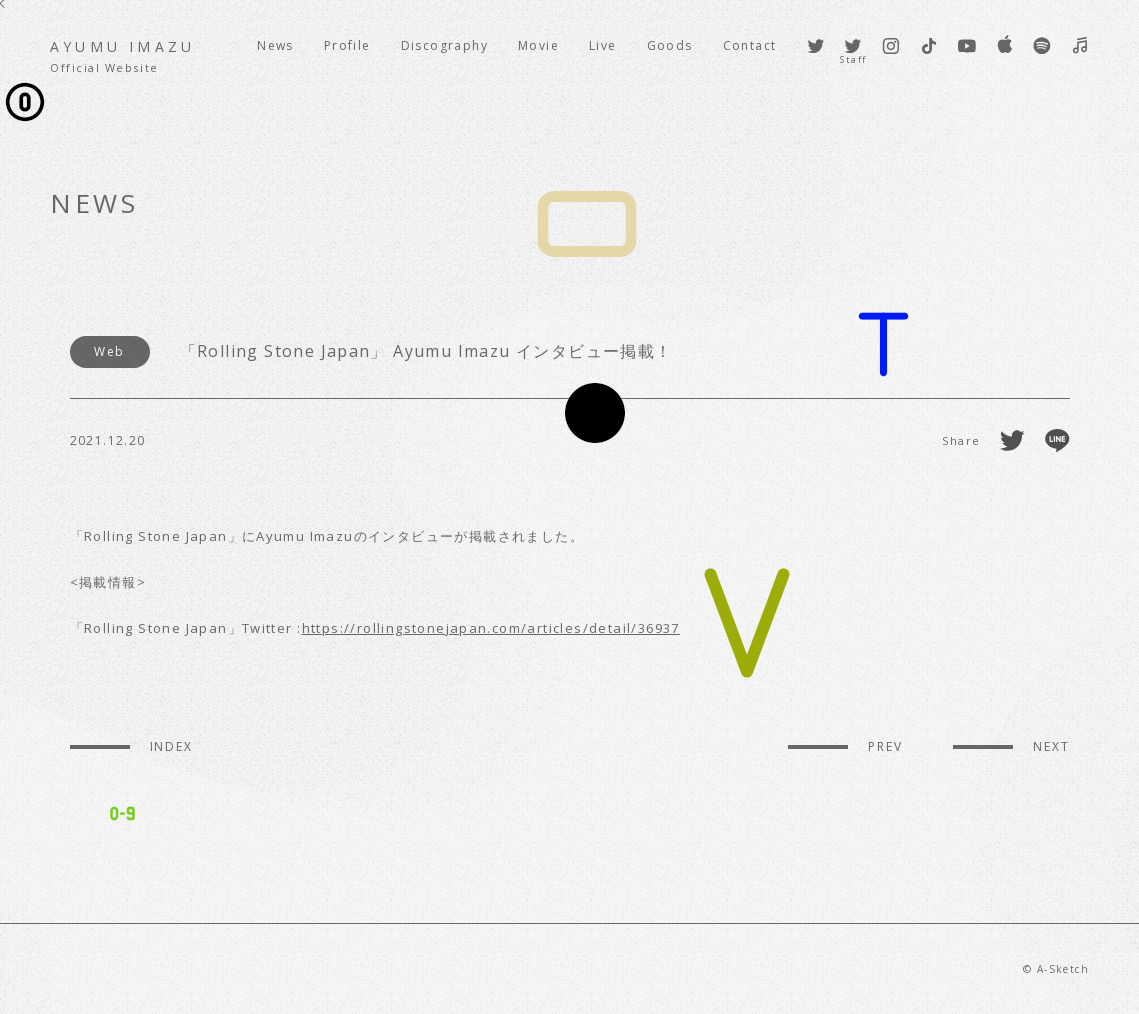 This screenshot has height=1014, width=1139. Describe the element at coordinates (595, 413) in the screenshot. I see `indicates an active or selected state` at that location.